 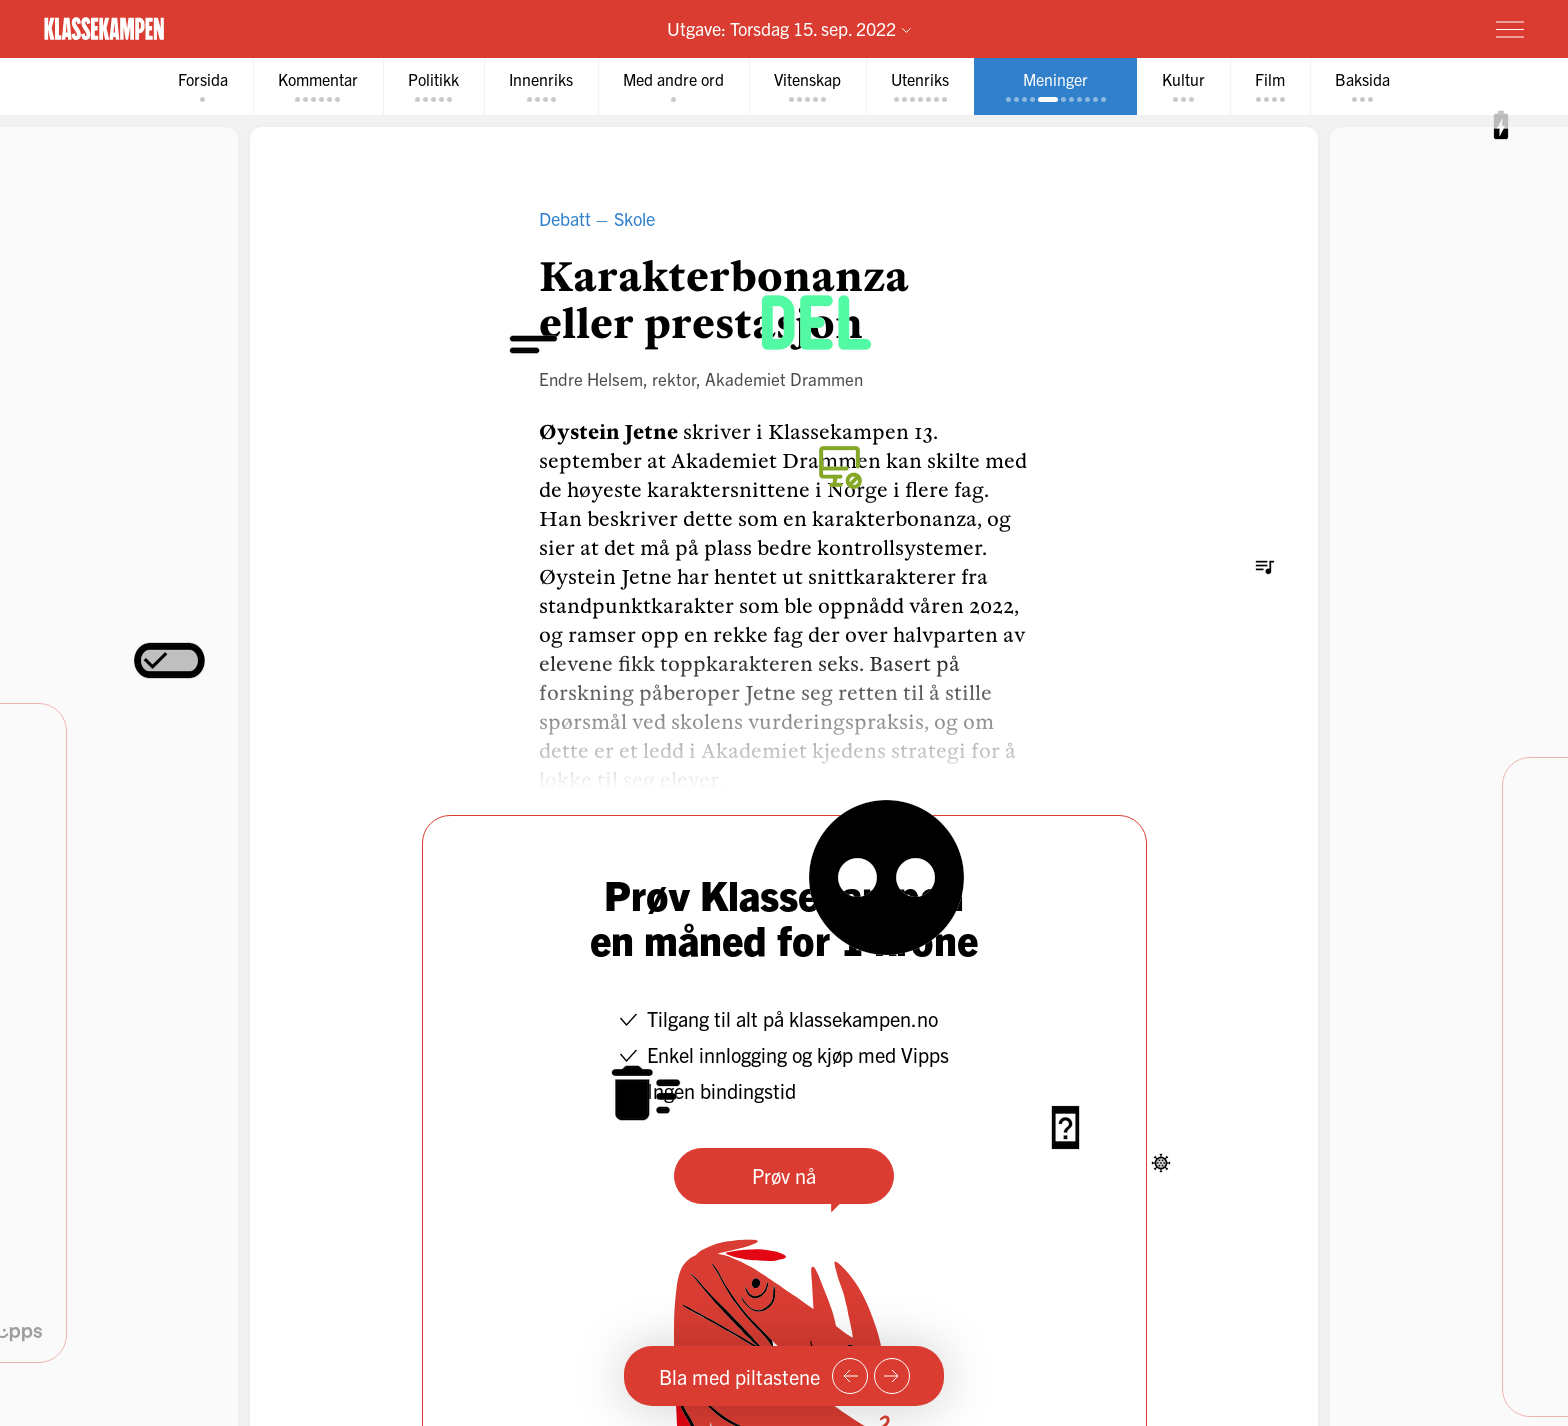 I want to click on indicates an HTTP DELETE request method, so click(x=816, y=322).